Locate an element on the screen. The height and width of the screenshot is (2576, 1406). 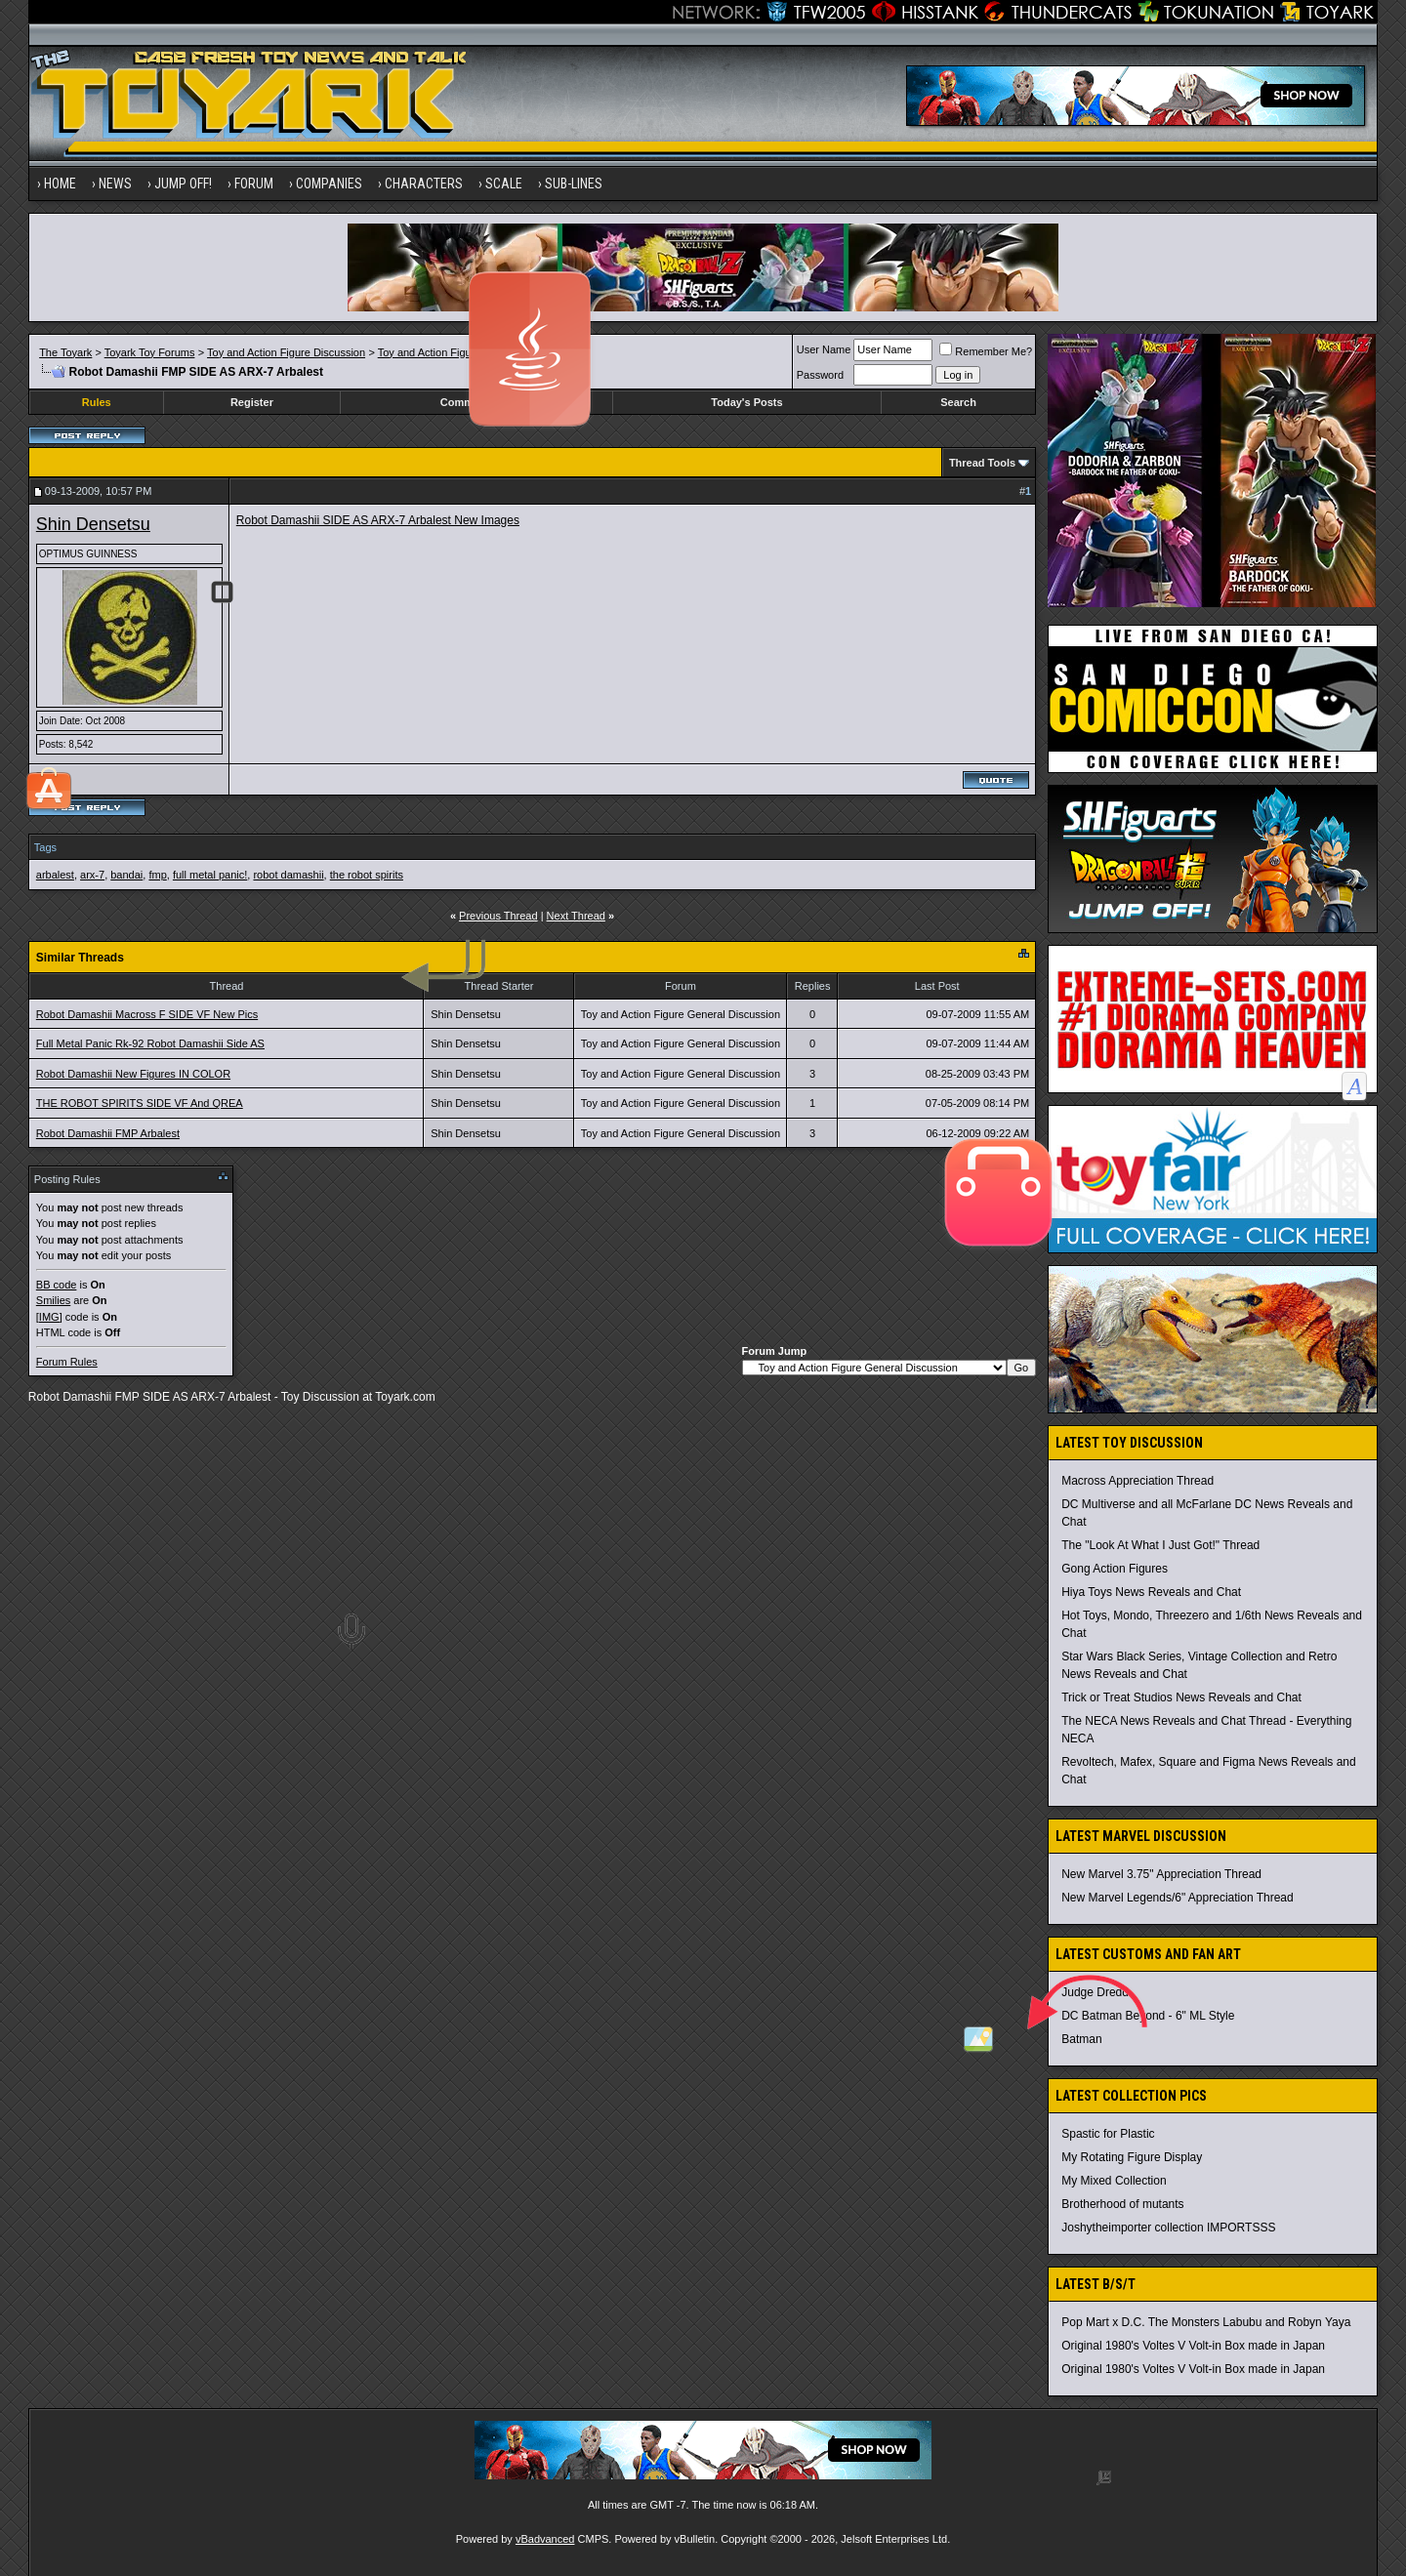
access microphone settings is located at coordinates (352, 1631).